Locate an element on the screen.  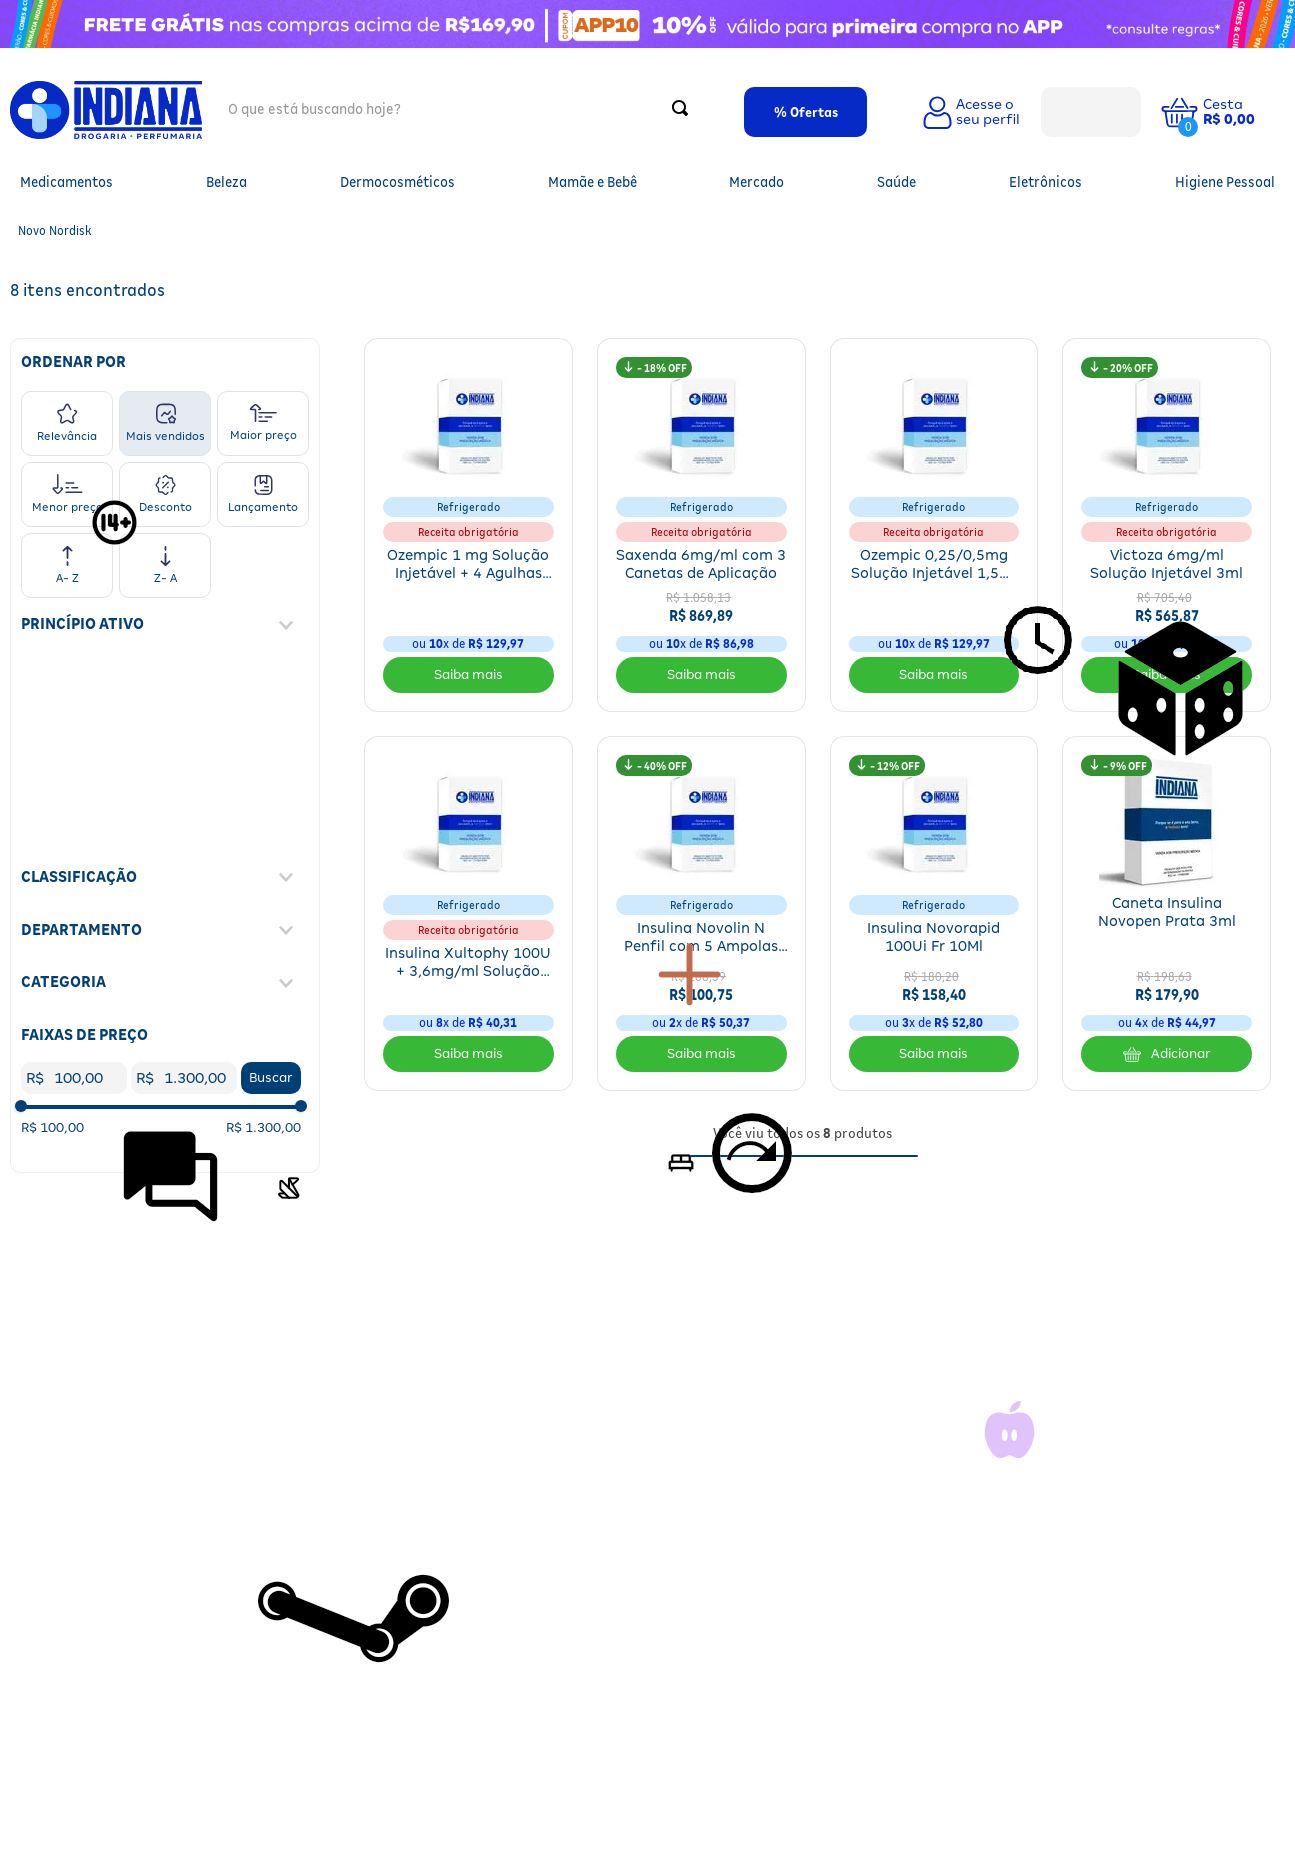
view nutrition information is located at coordinates (1009, 1429).